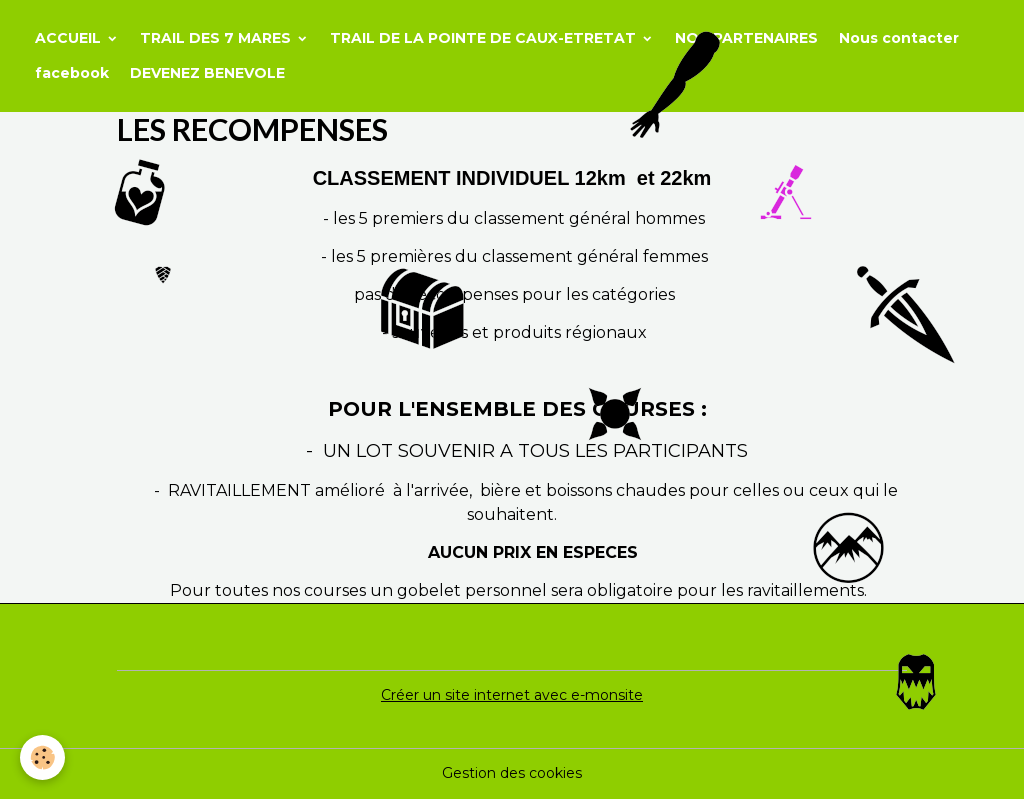 The image size is (1024, 799). I want to click on indicates player has reached level four, so click(615, 414).